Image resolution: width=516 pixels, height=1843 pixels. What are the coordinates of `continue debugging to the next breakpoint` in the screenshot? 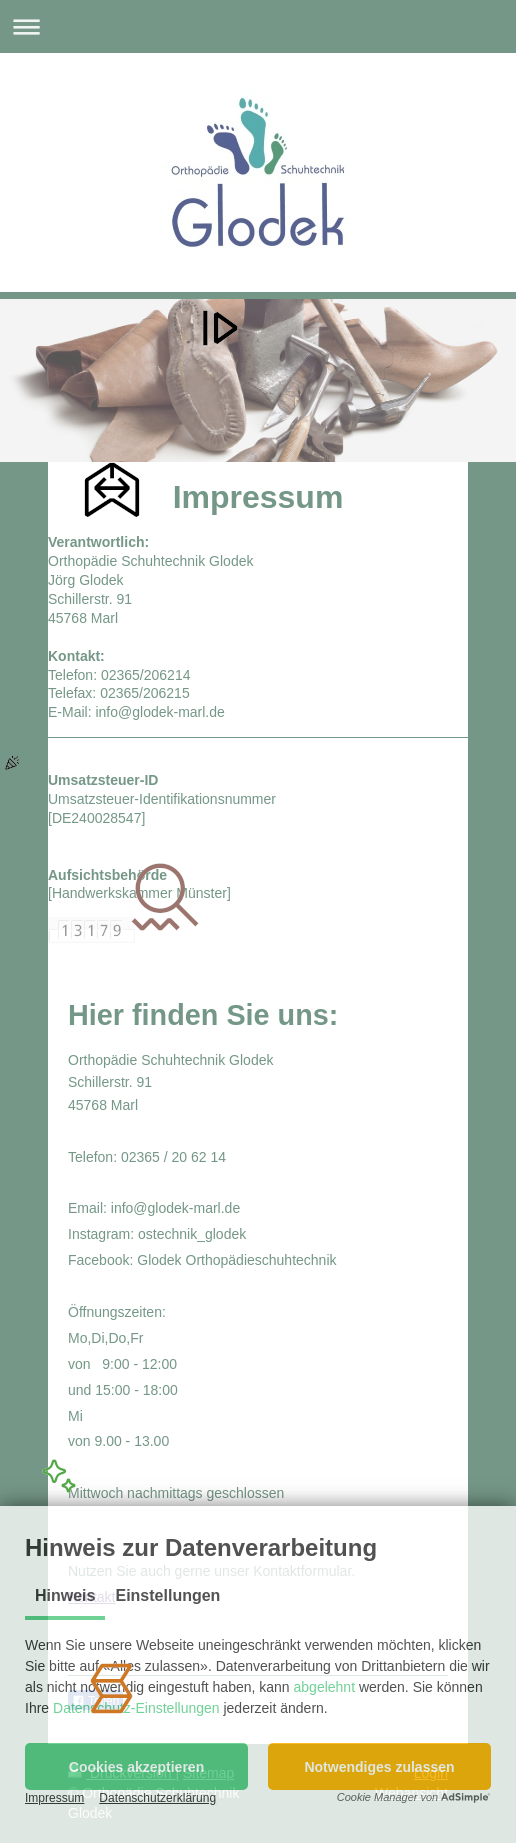 It's located at (219, 328).